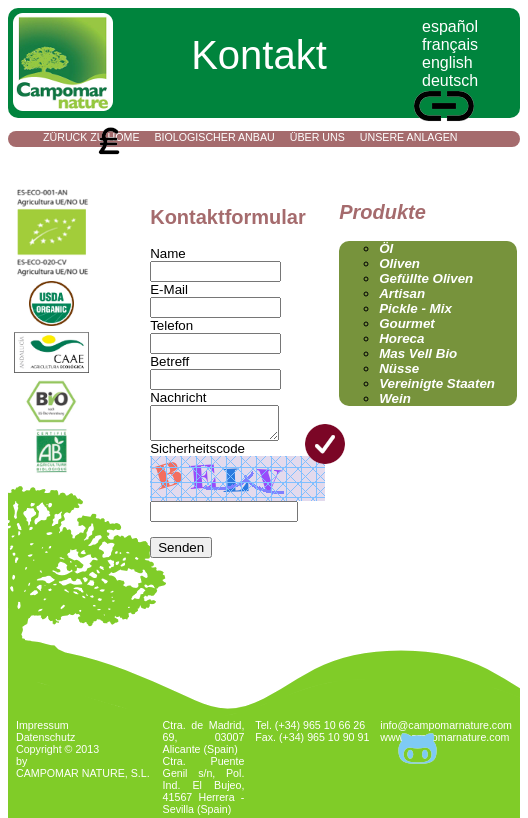  I want to click on indicates successful completion of an action, so click(325, 444).